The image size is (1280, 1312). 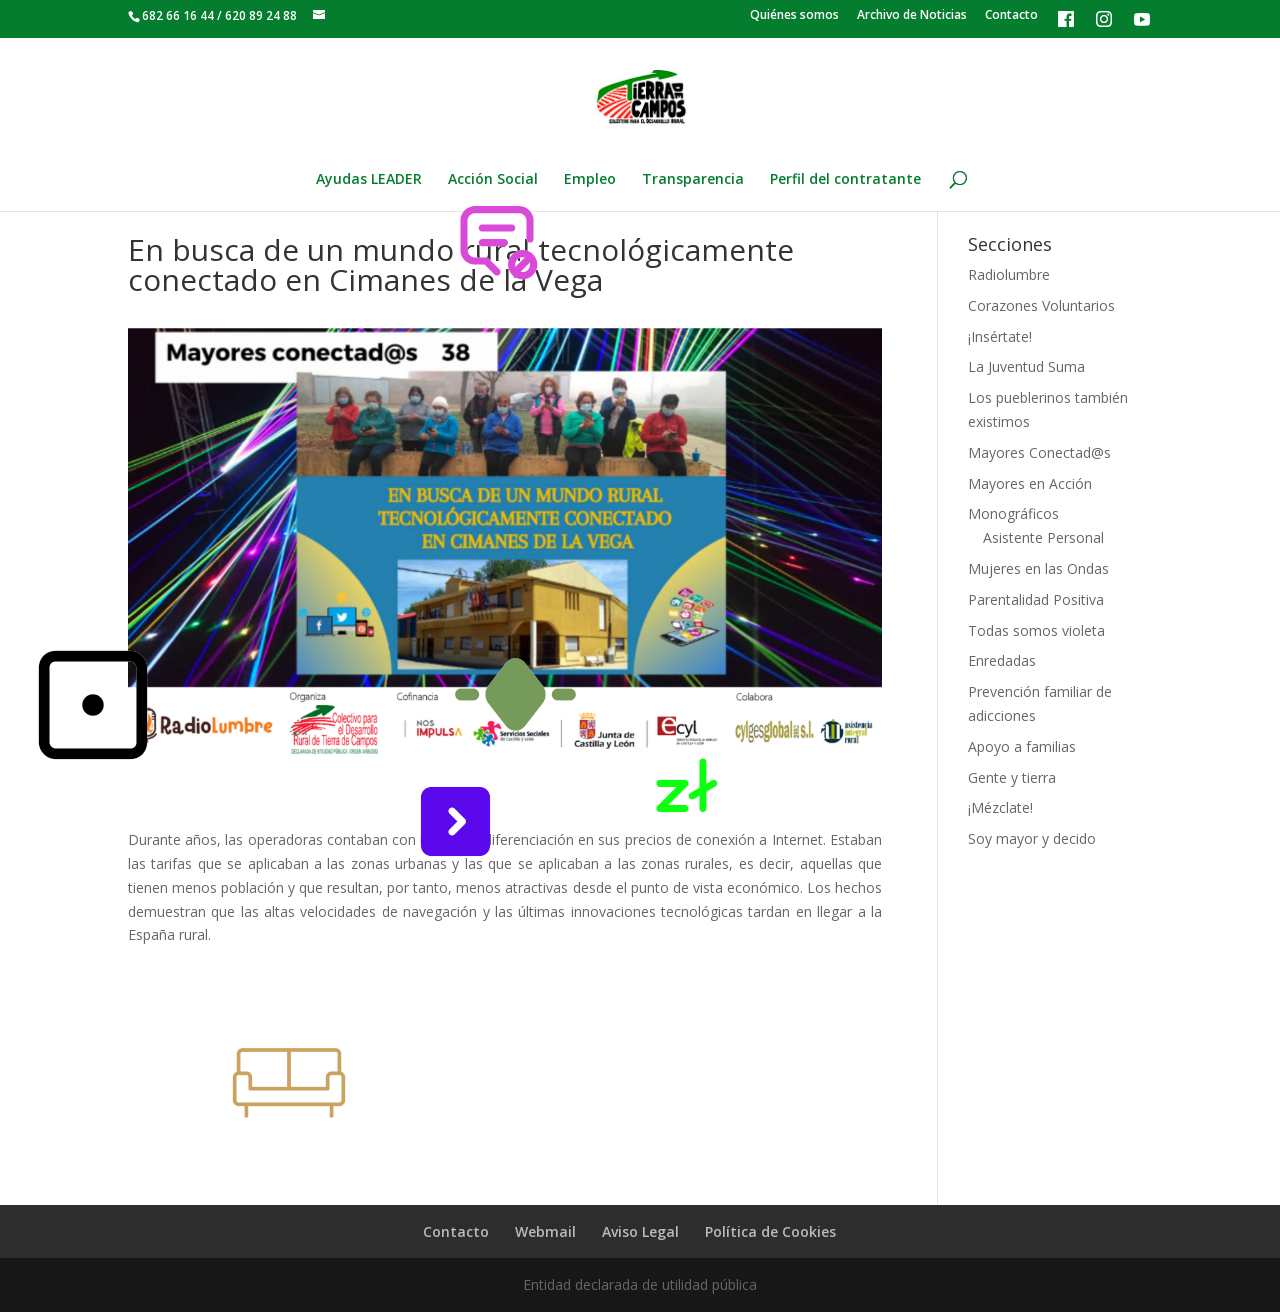 What do you see at coordinates (685, 787) in the screenshot?
I see `indicates price or amount in Polish złoty` at bounding box center [685, 787].